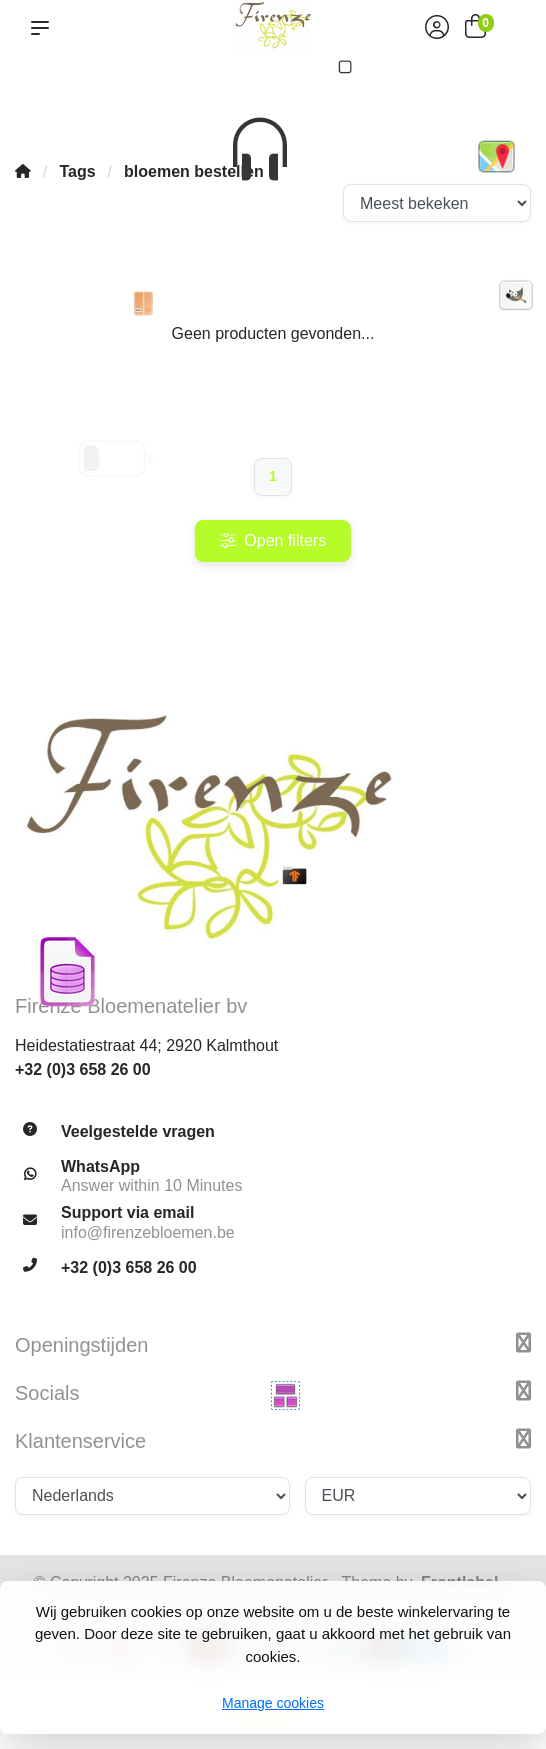  I want to click on a compressed archive or package file, so click(143, 303).